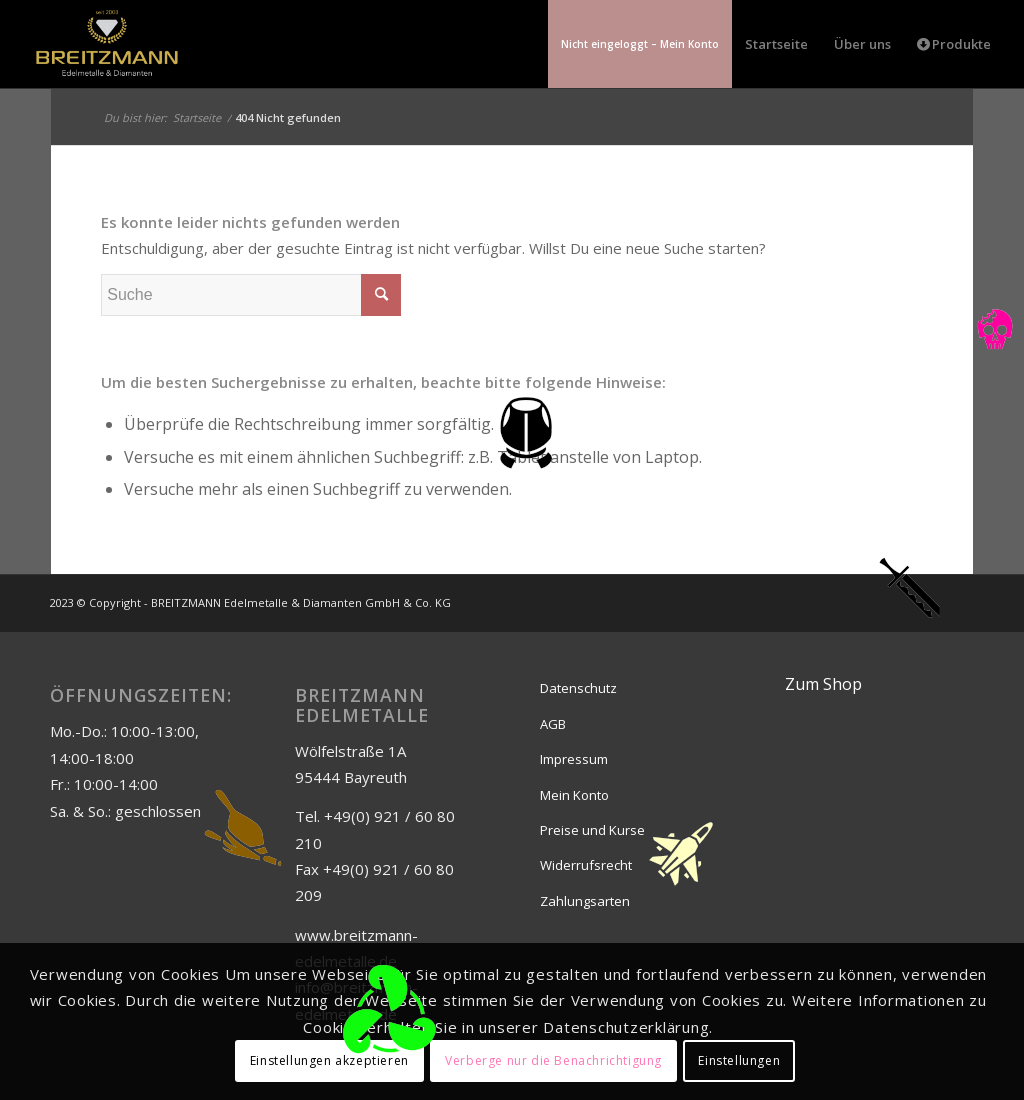  Describe the element at coordinates (994, 329) in the screenshot. I see `indicates a defeated enemy or death state` at that location.